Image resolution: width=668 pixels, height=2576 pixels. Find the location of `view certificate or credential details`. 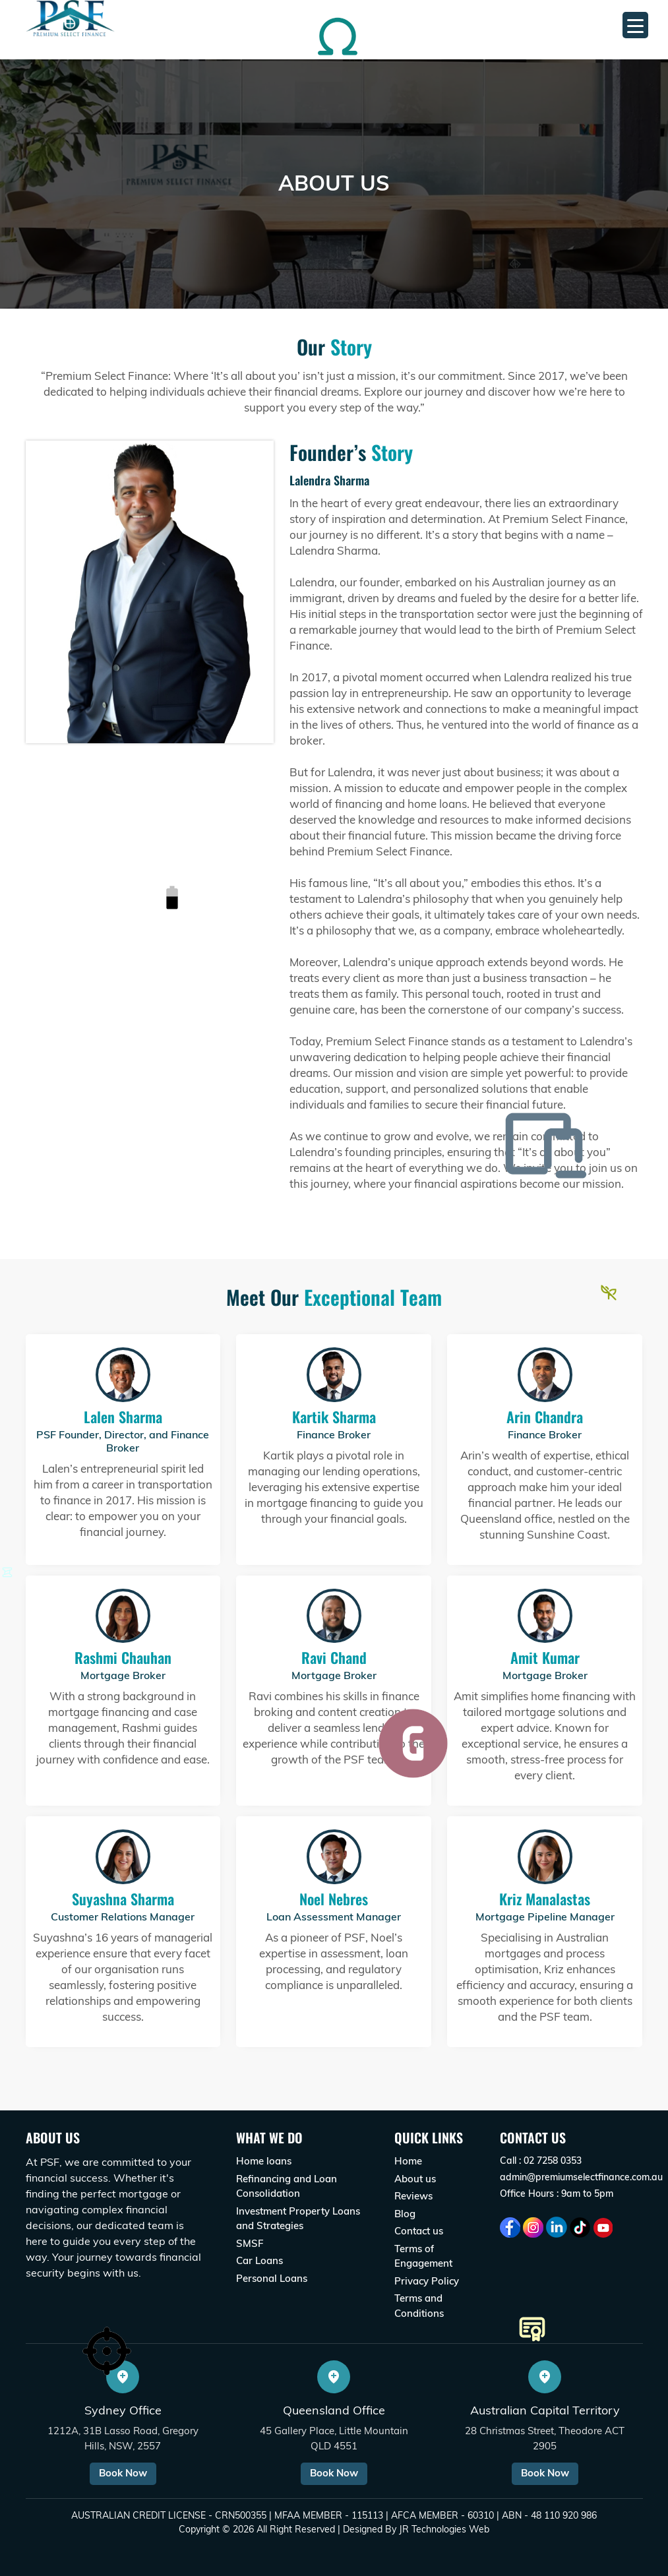

view certificate or credential details is located at coordinates (532, 2327).